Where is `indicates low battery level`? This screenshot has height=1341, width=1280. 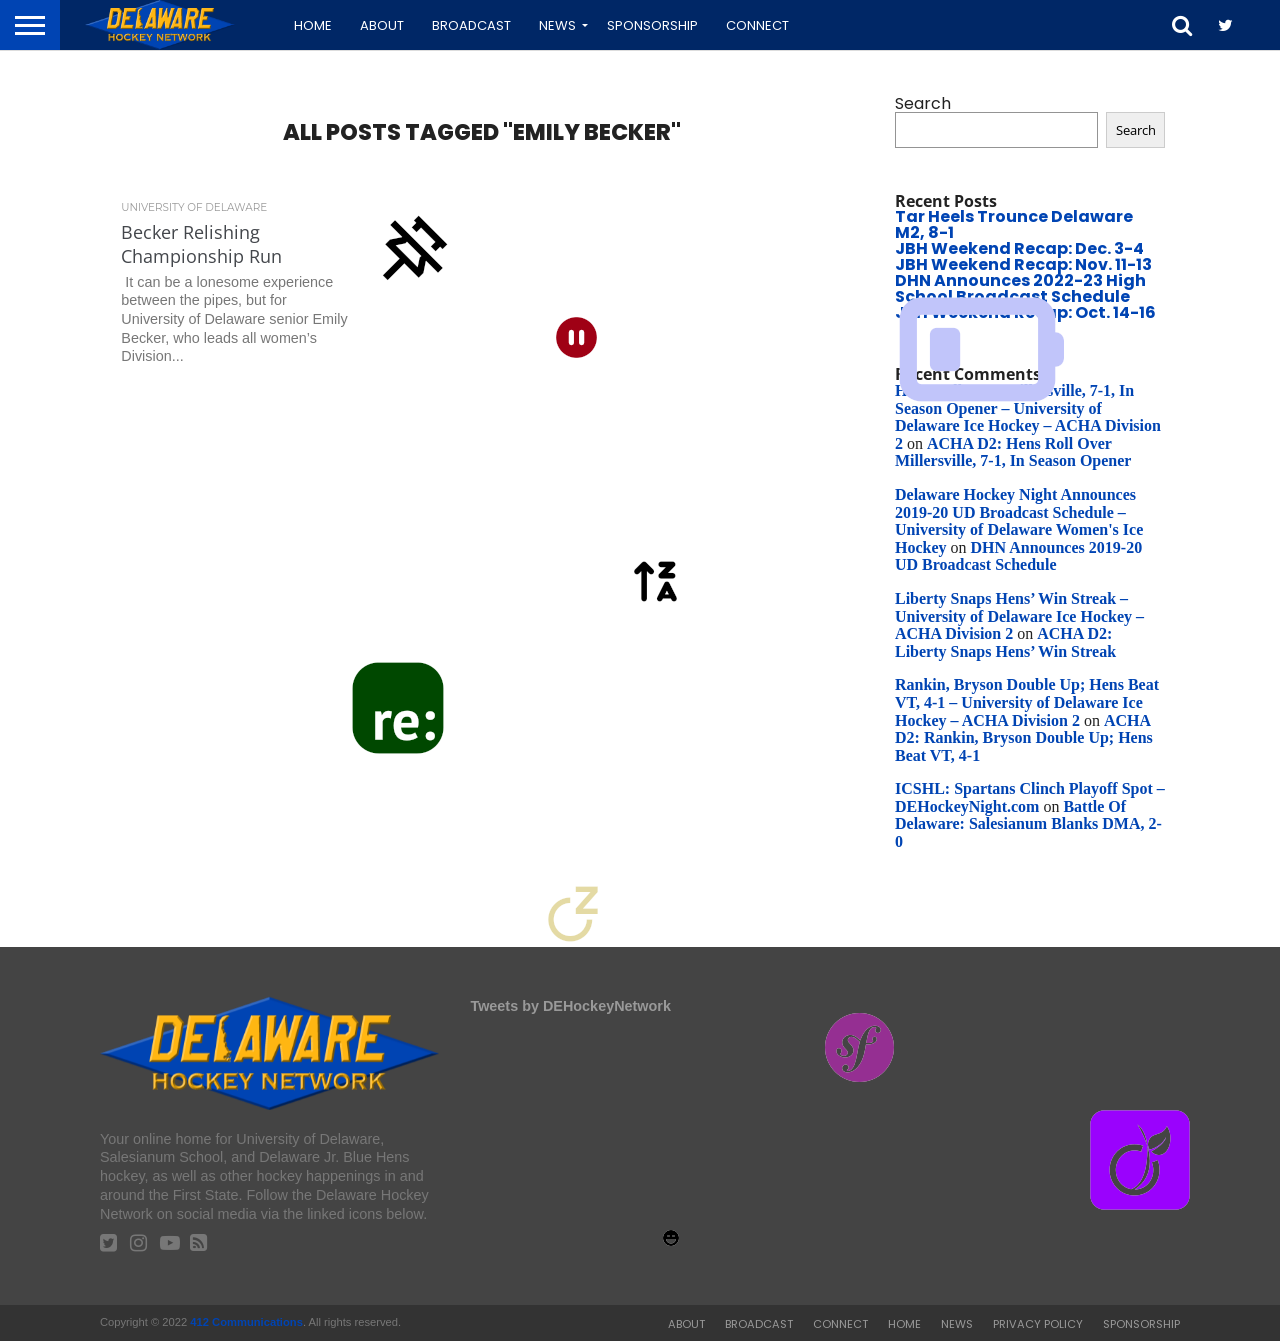
indicates low battery level is located at coordinates (977, 349).